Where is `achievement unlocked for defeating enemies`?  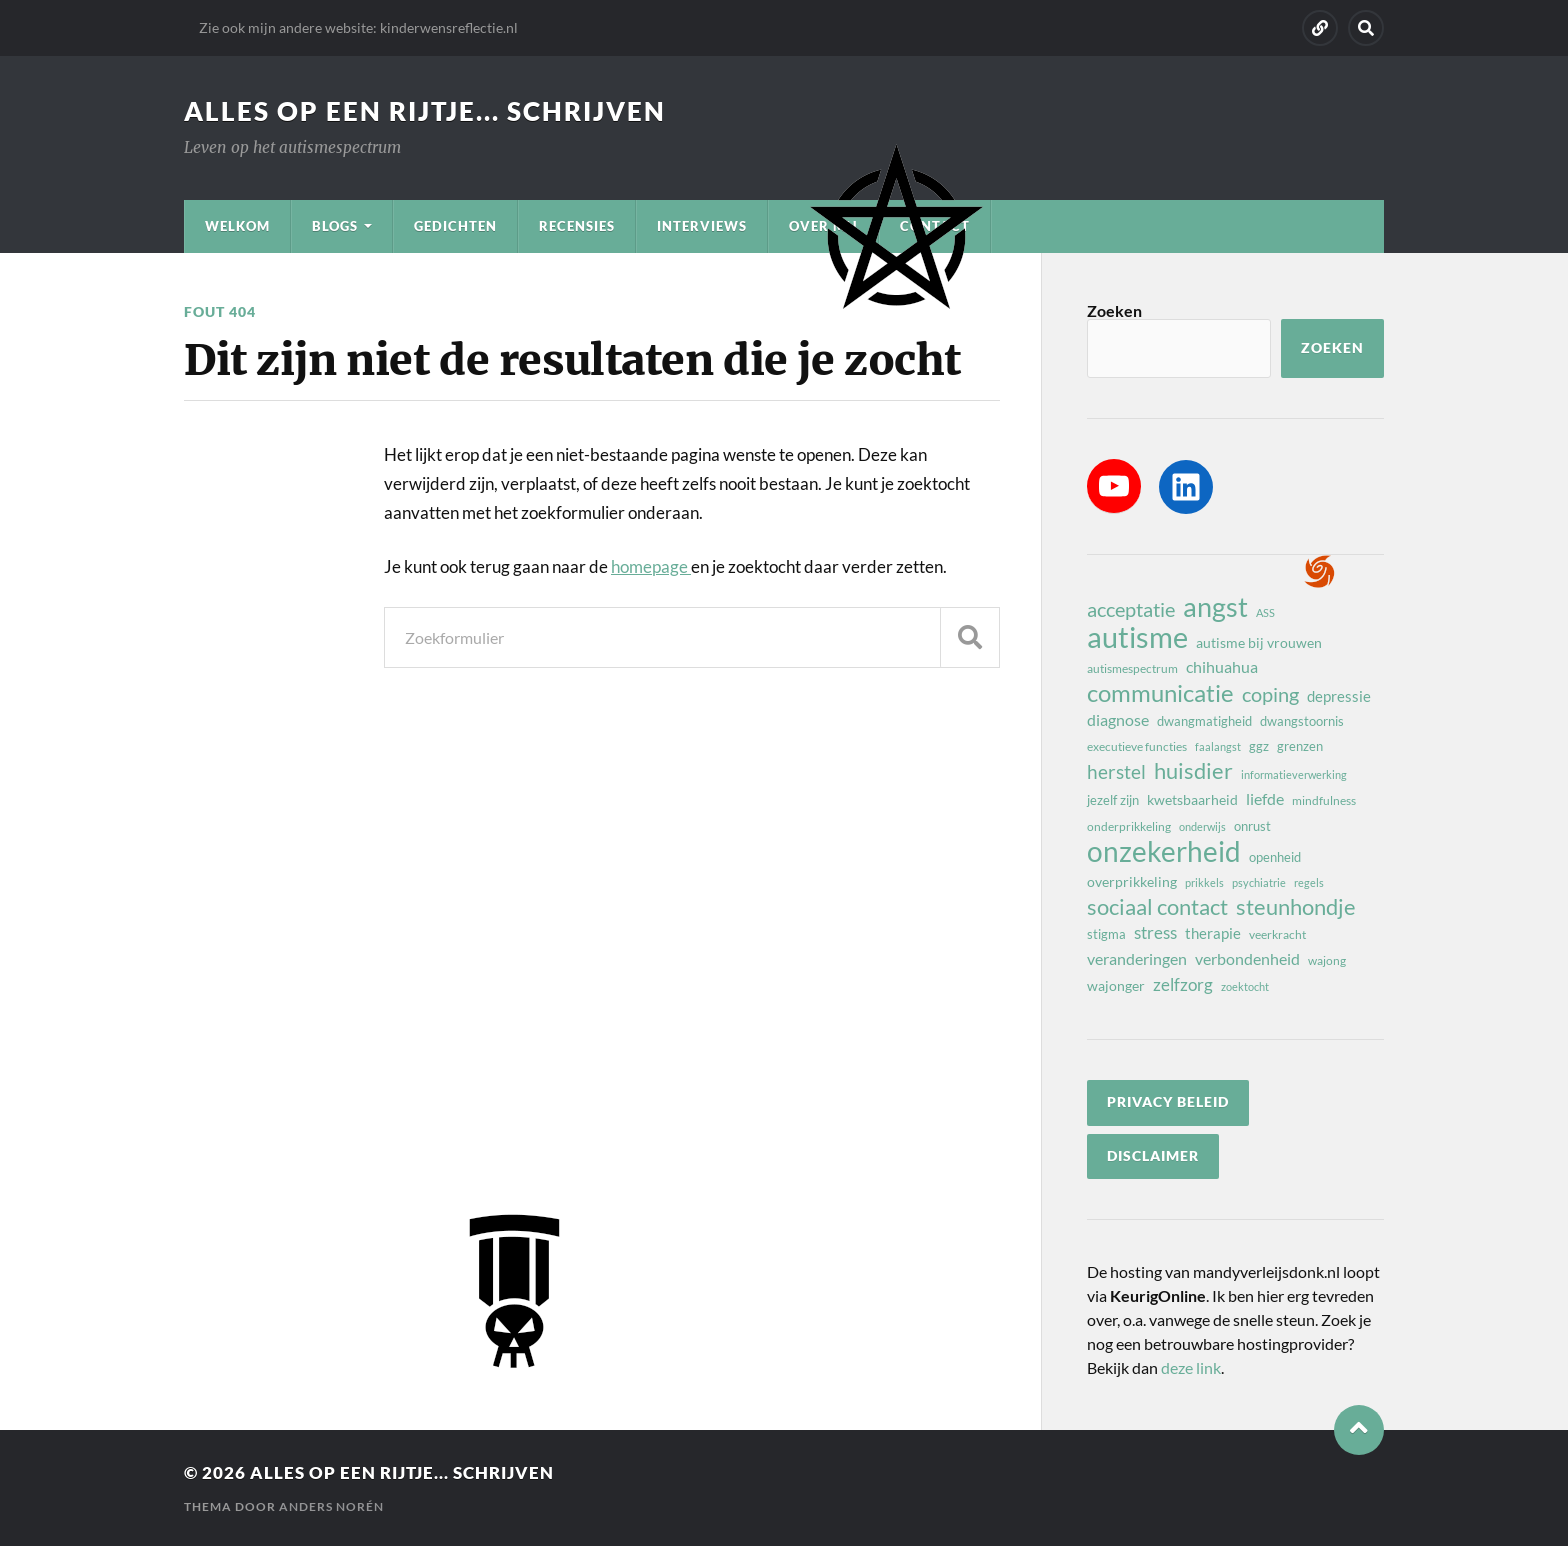
achievement unlocked for defeating enemies is located at coordinates (514, 1290).